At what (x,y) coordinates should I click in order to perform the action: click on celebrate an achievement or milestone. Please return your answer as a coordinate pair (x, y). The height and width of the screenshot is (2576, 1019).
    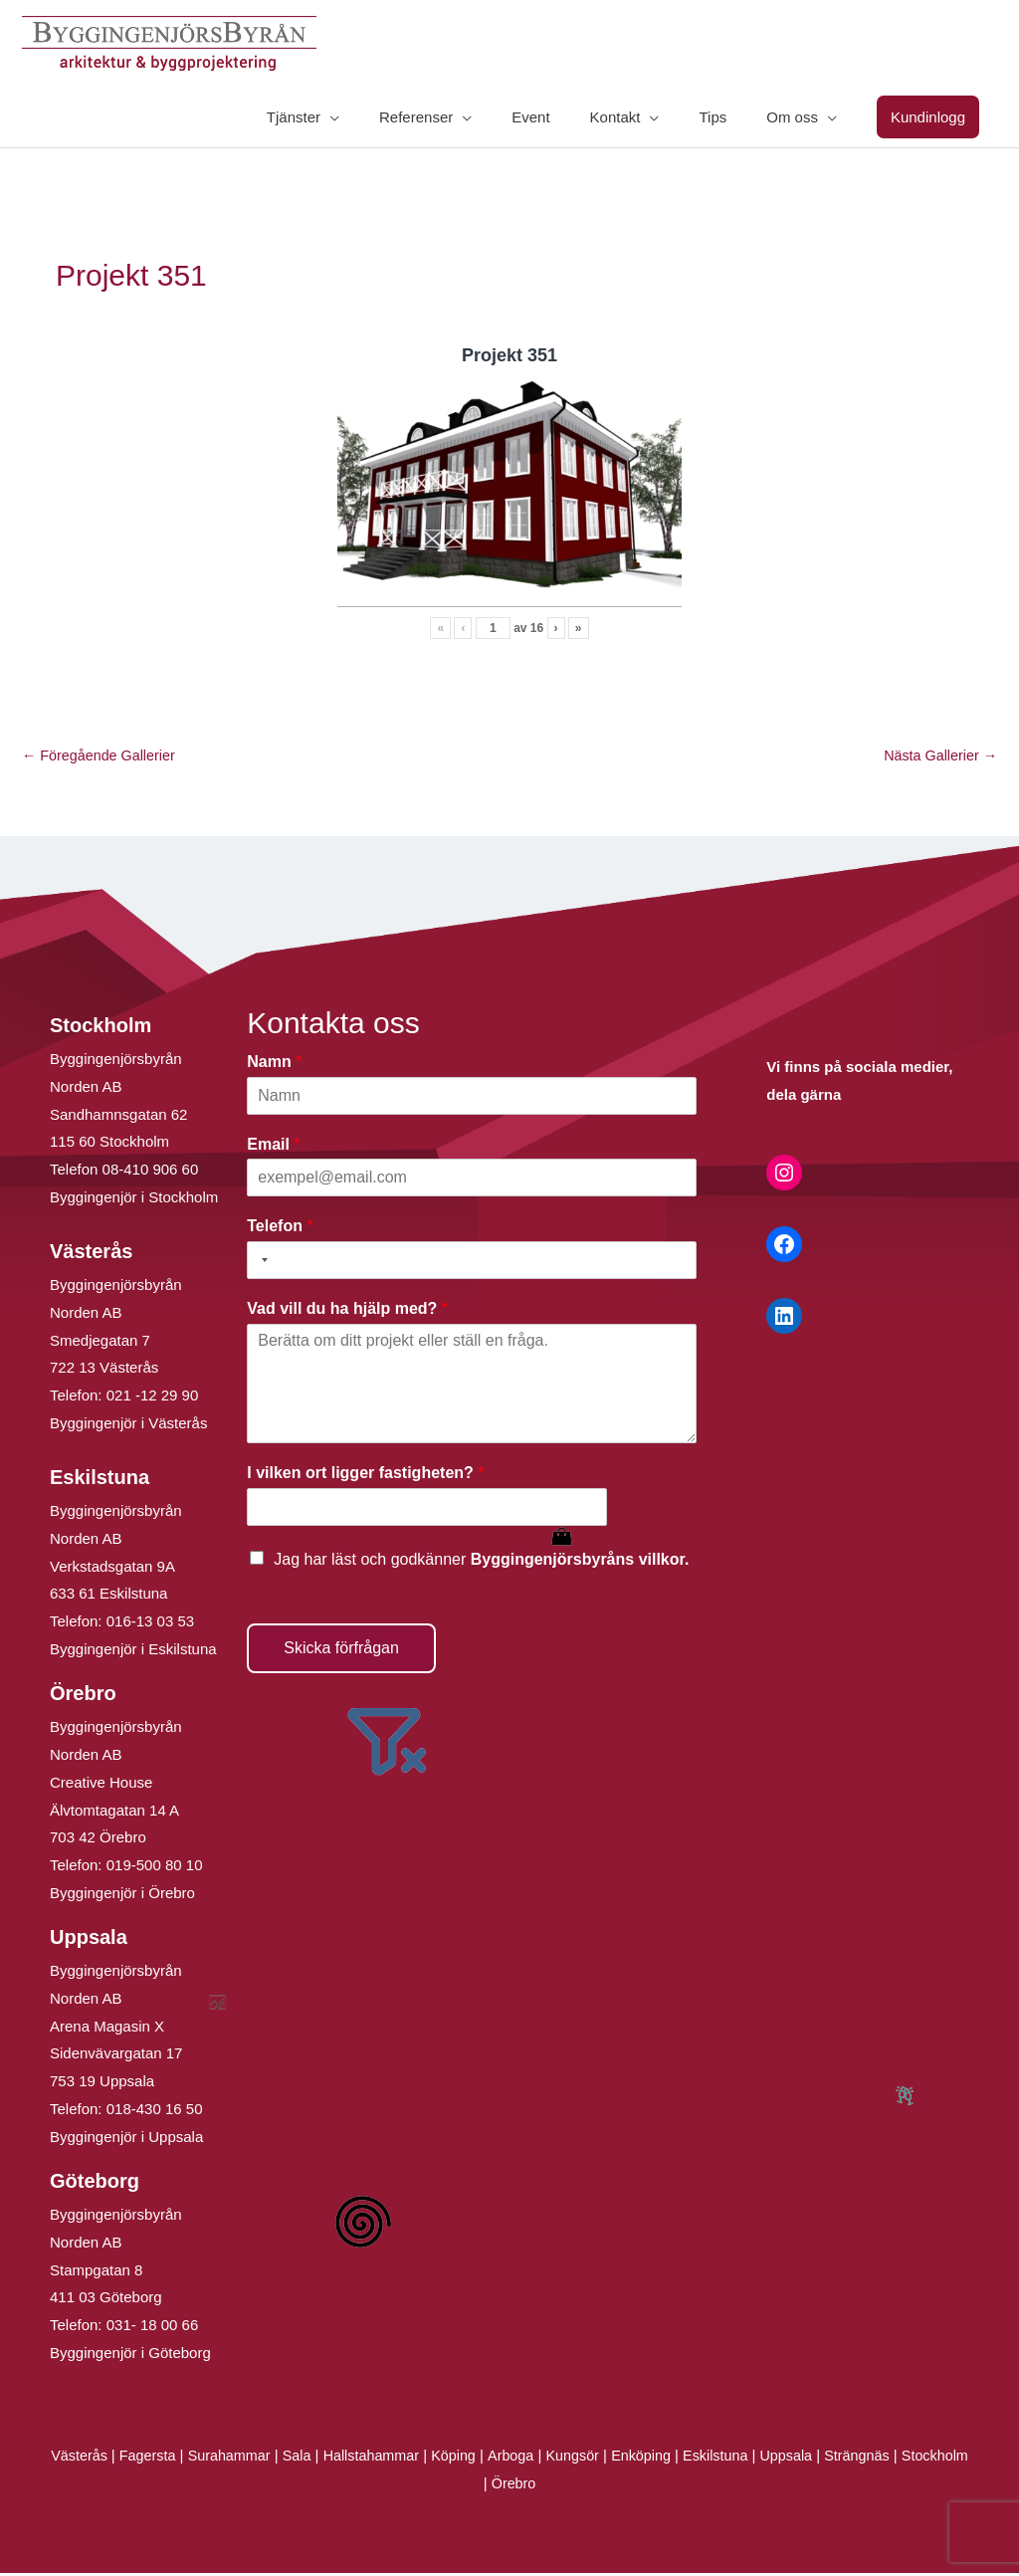
    Looking at the image, I should click on (905, 2095).